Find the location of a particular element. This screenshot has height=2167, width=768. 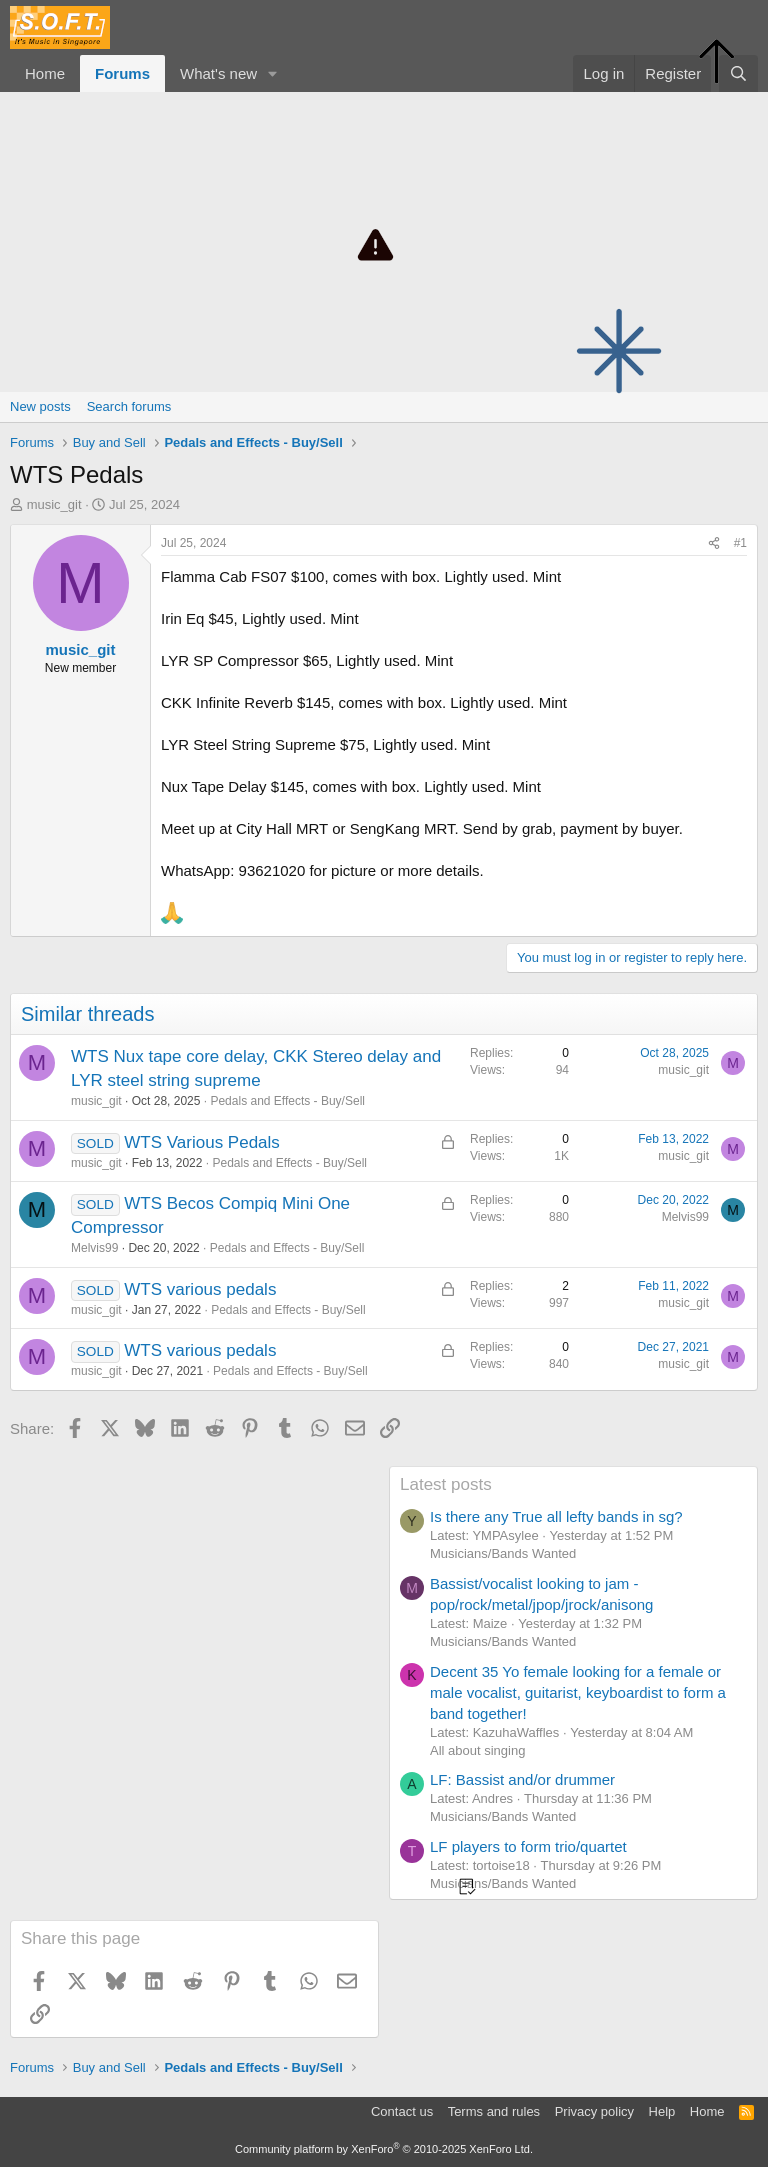

indicates a warning or alert that requires attention is located at coordinates (375, 244).